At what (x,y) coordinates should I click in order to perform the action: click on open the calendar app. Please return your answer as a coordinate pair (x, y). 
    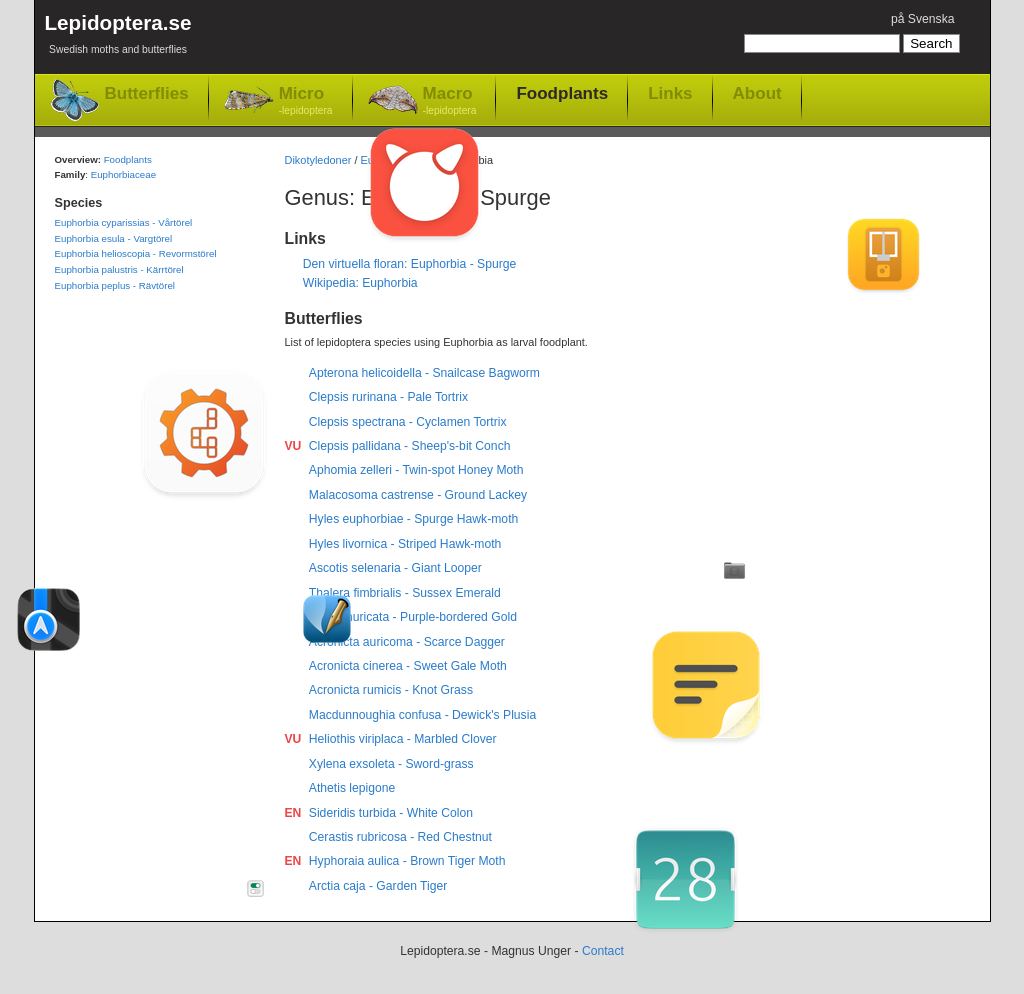
    Looking at the image, I should click on (685, 879).